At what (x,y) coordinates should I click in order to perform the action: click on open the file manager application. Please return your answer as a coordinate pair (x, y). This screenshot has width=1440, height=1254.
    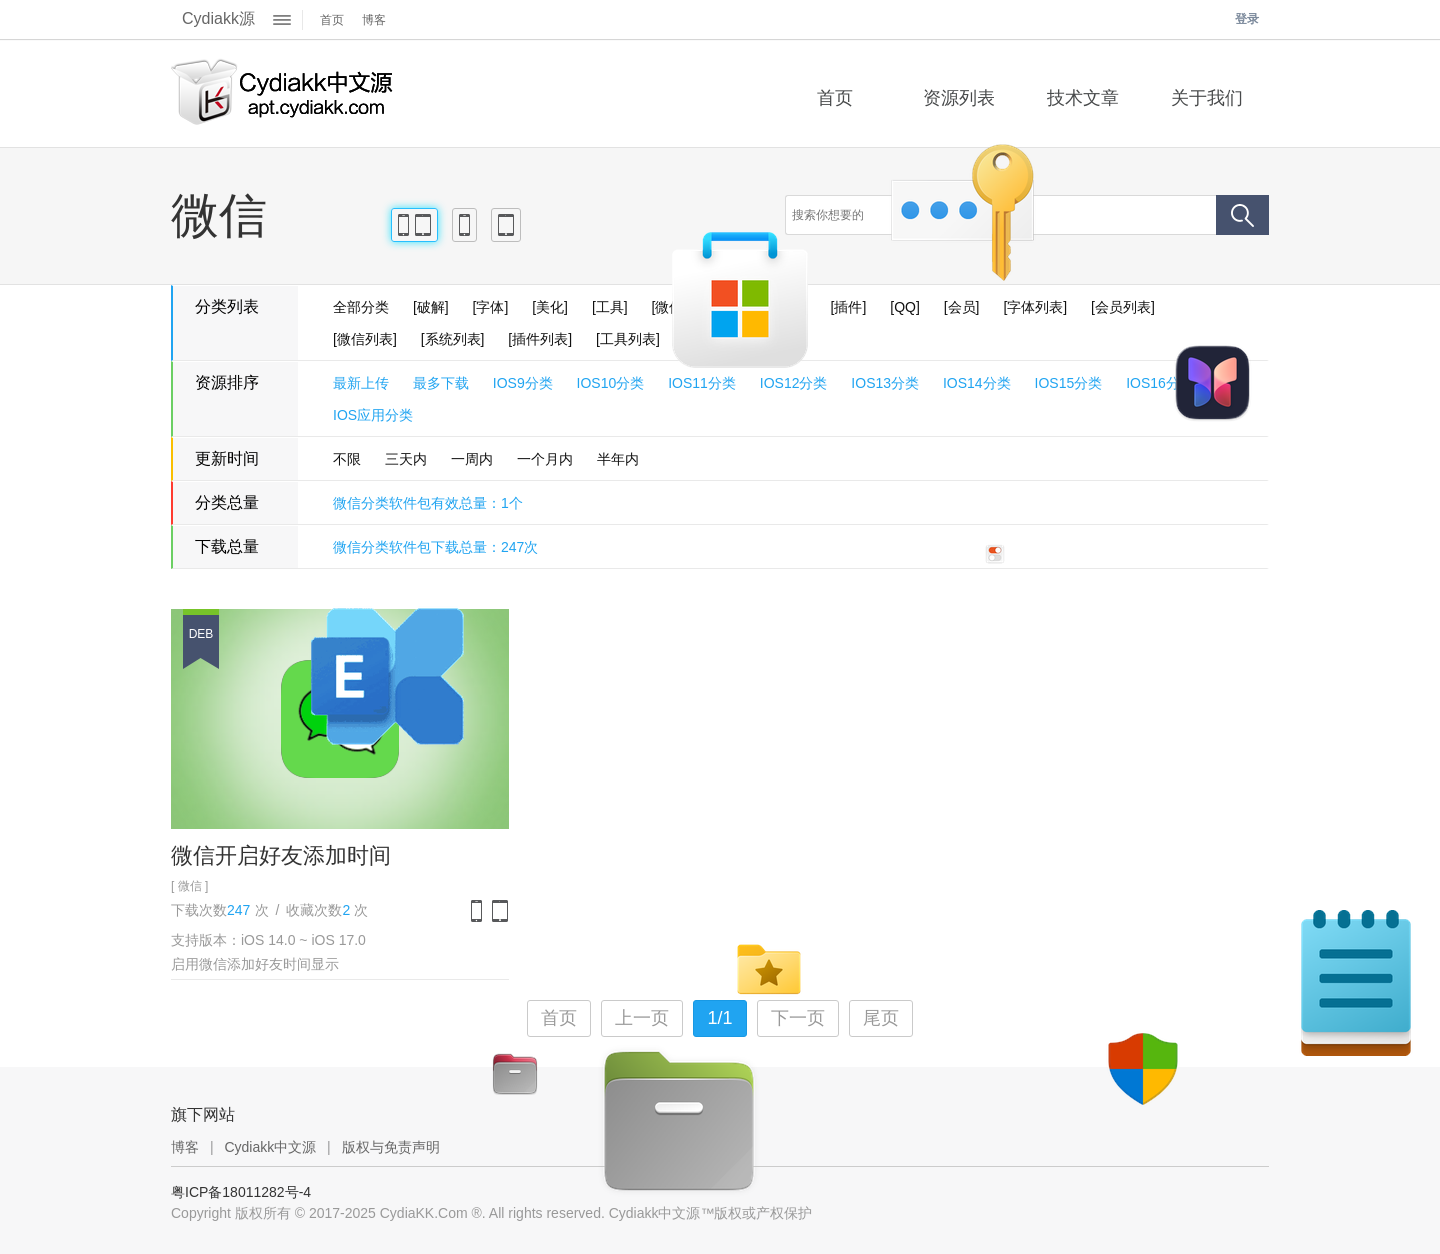
    Looking at the image, I should click on (679, 1121).